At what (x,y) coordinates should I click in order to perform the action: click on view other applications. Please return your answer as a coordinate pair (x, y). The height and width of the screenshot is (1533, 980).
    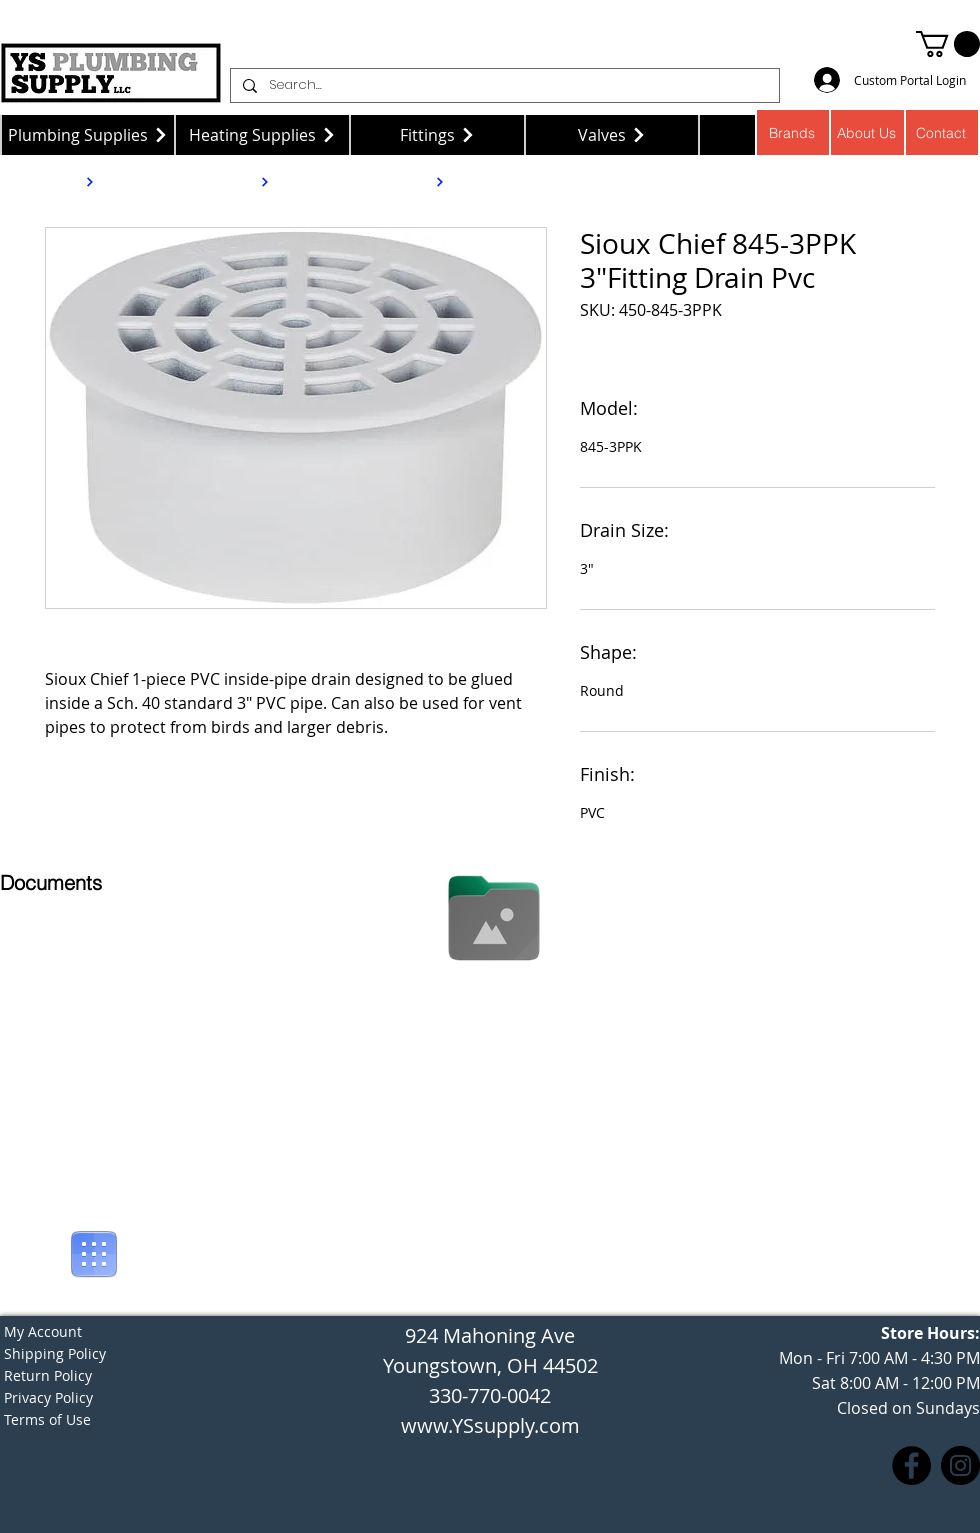
    Looking at the image, I should click on (94, 1254).